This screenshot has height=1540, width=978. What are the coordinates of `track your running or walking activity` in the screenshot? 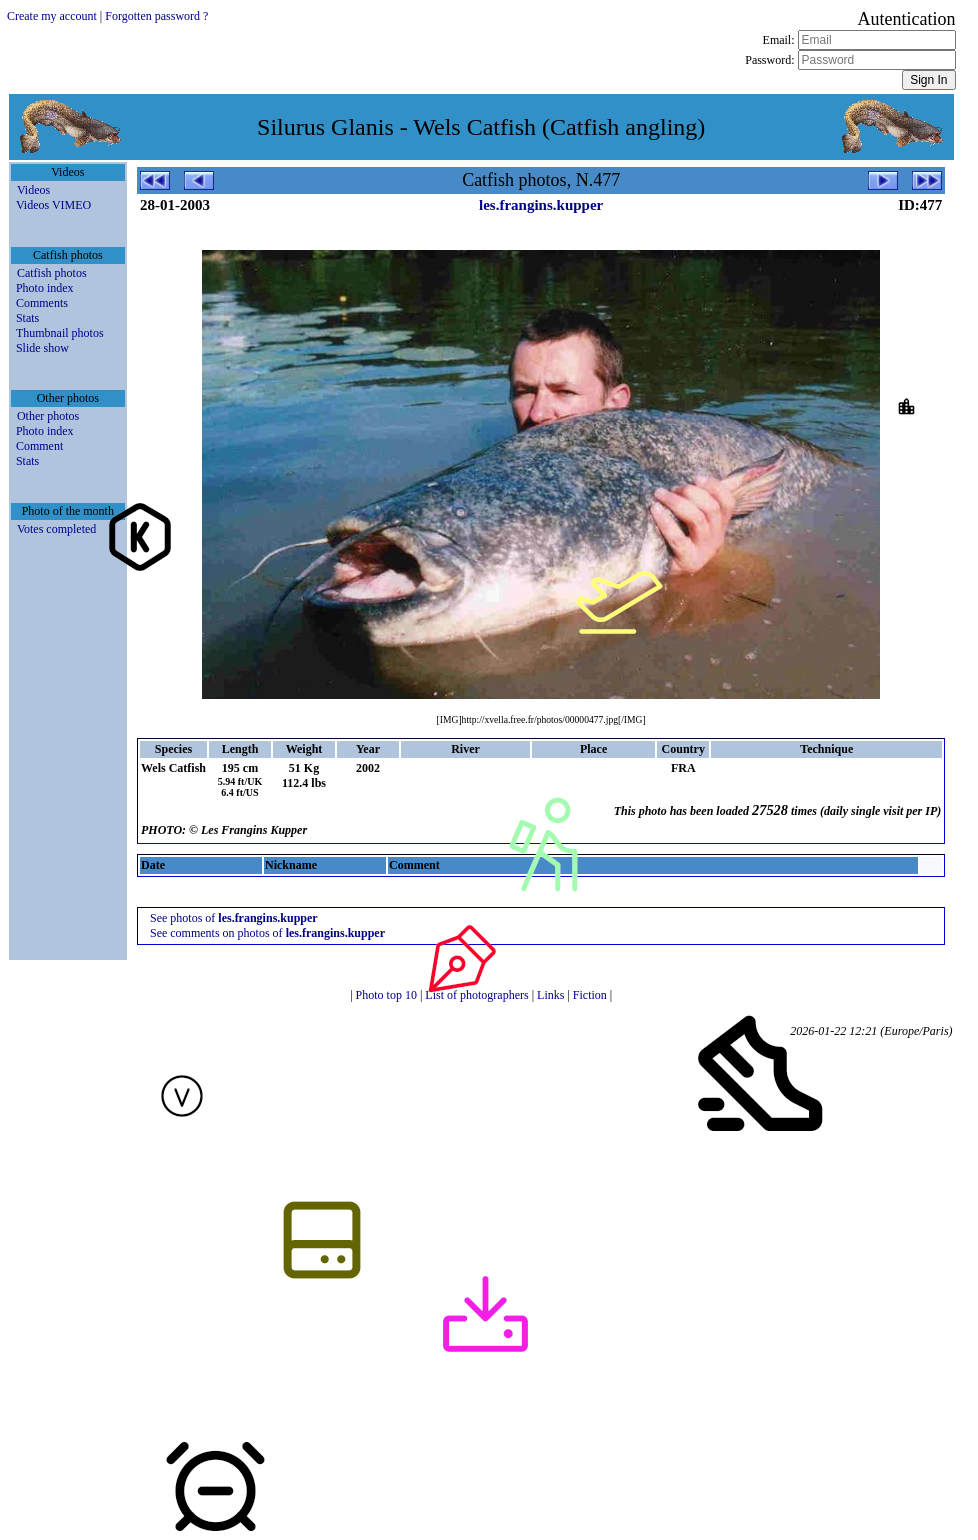 It's located at (758, 1080).